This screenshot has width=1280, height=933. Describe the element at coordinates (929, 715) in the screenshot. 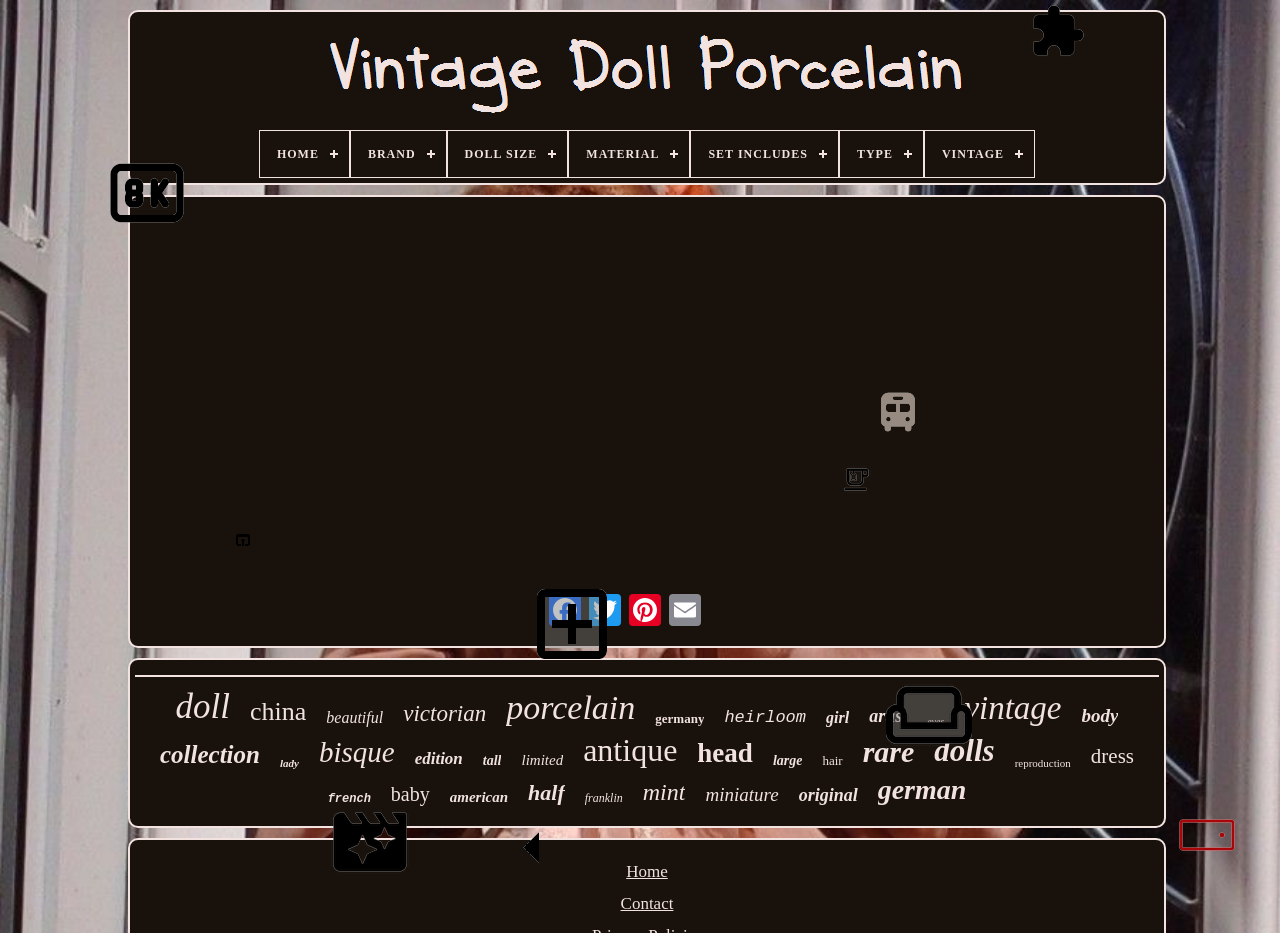

I see `view weekend or leisure activities` at that location.